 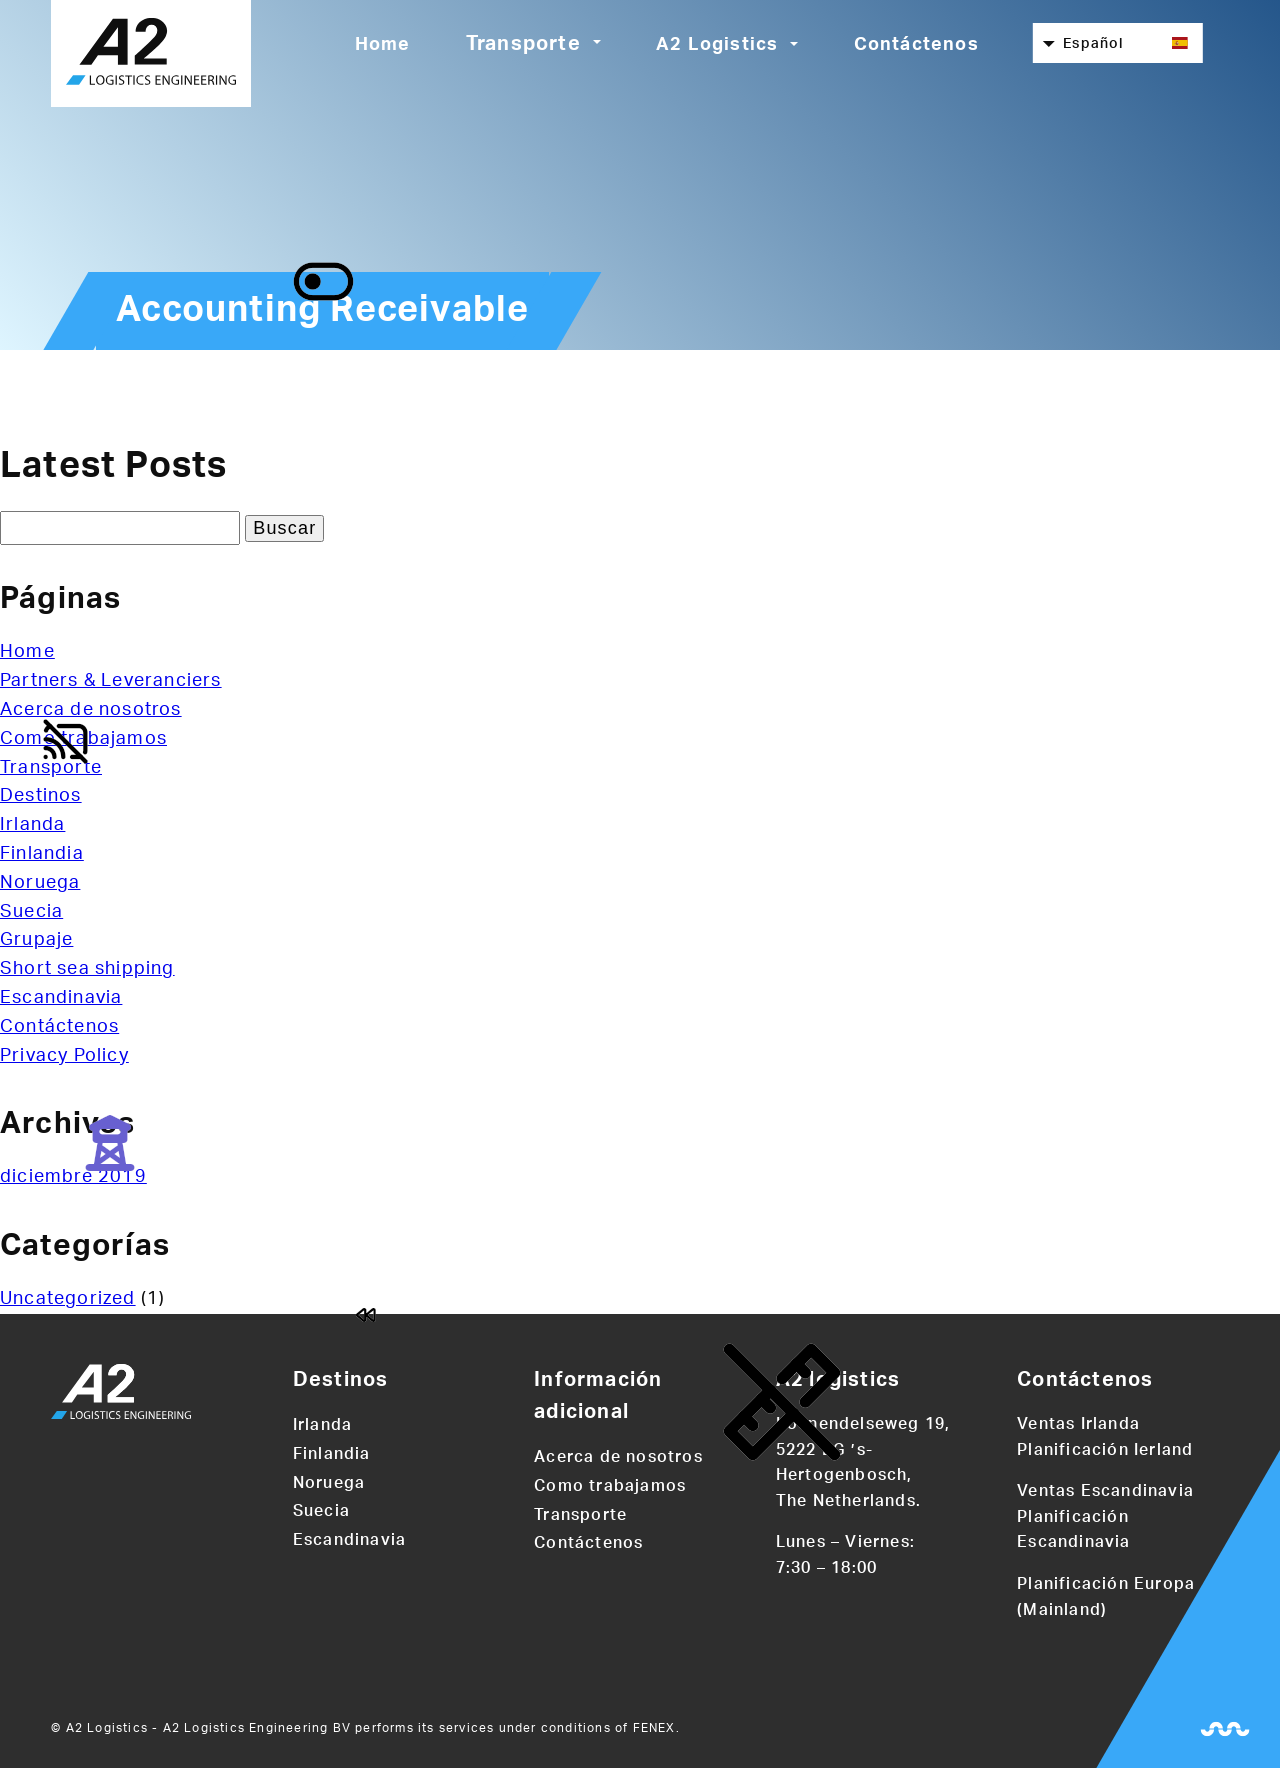 What do you see at coordinates (110, 1143) in the screenshot?
I see `view observation tower or lookout point` at bounding box center [110, 1143].